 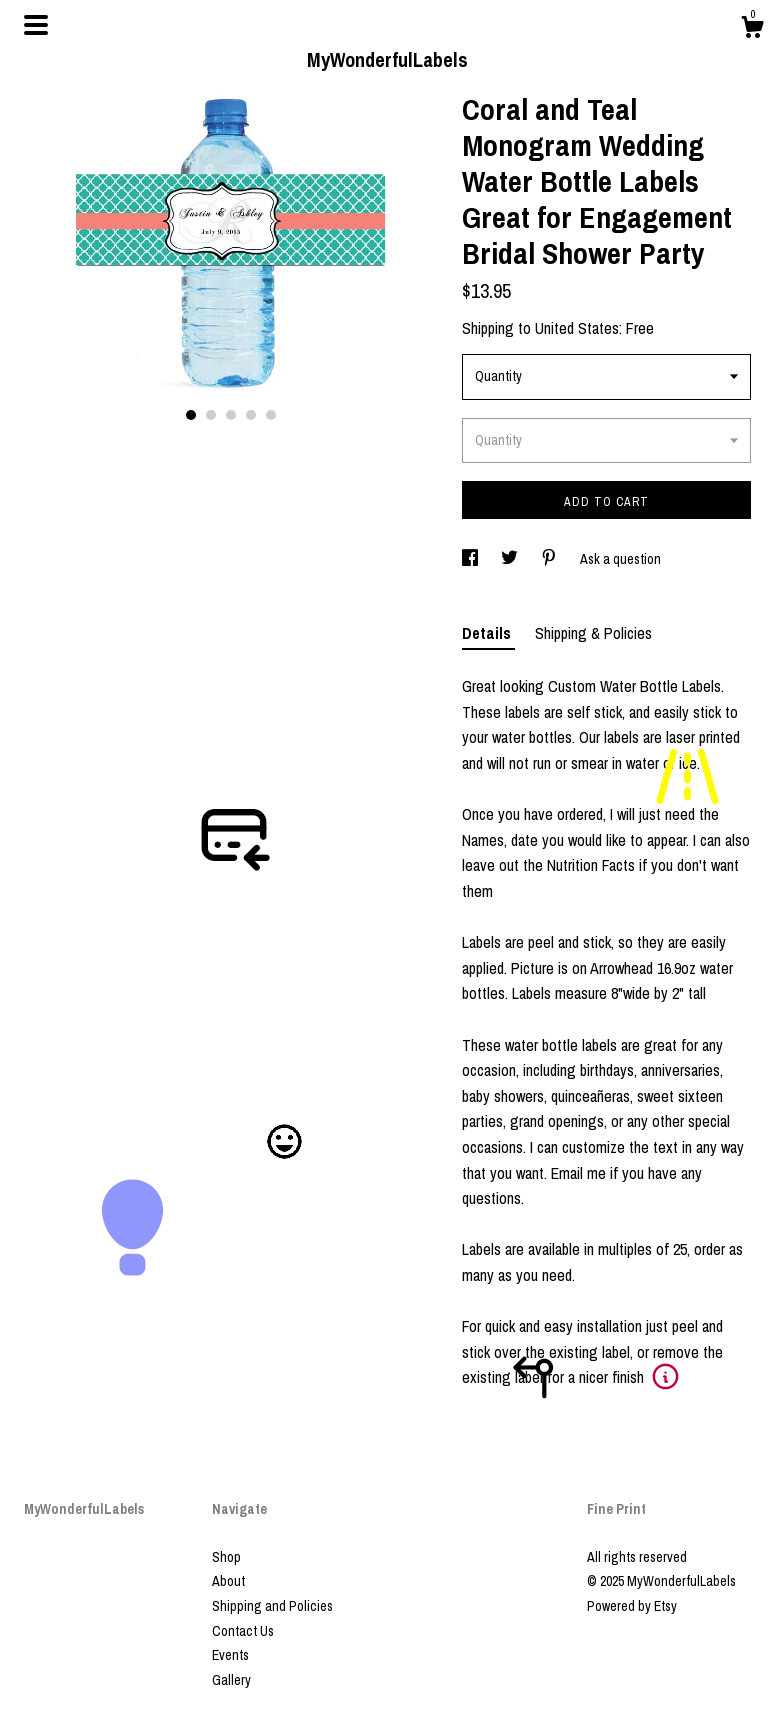 I want to click on request a refund to your card, so click(x=234, y=835).